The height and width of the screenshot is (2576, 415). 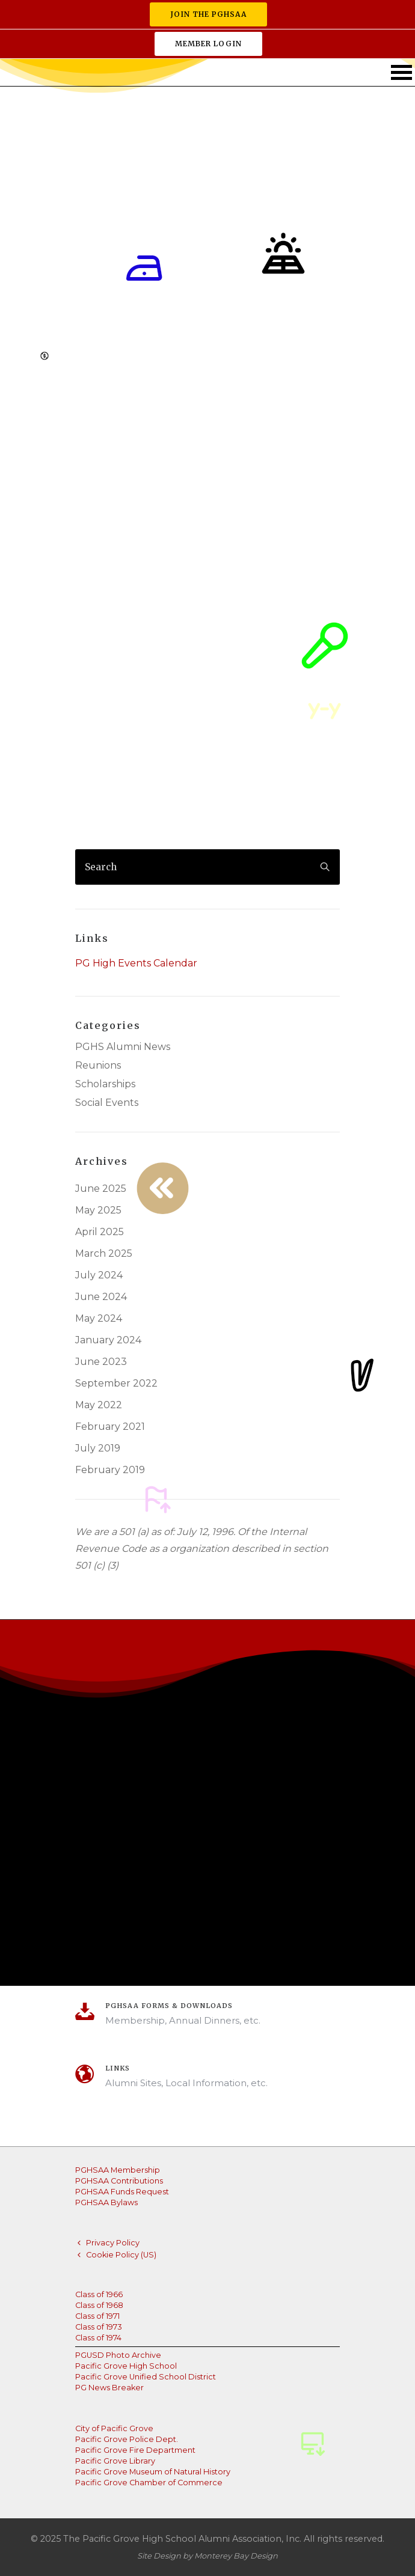 What do you see at coordinates (324, 709) in the screenshot?
I see `represents a mathematical subtraction operation (y minus y)` at bounding box center [324, 709].